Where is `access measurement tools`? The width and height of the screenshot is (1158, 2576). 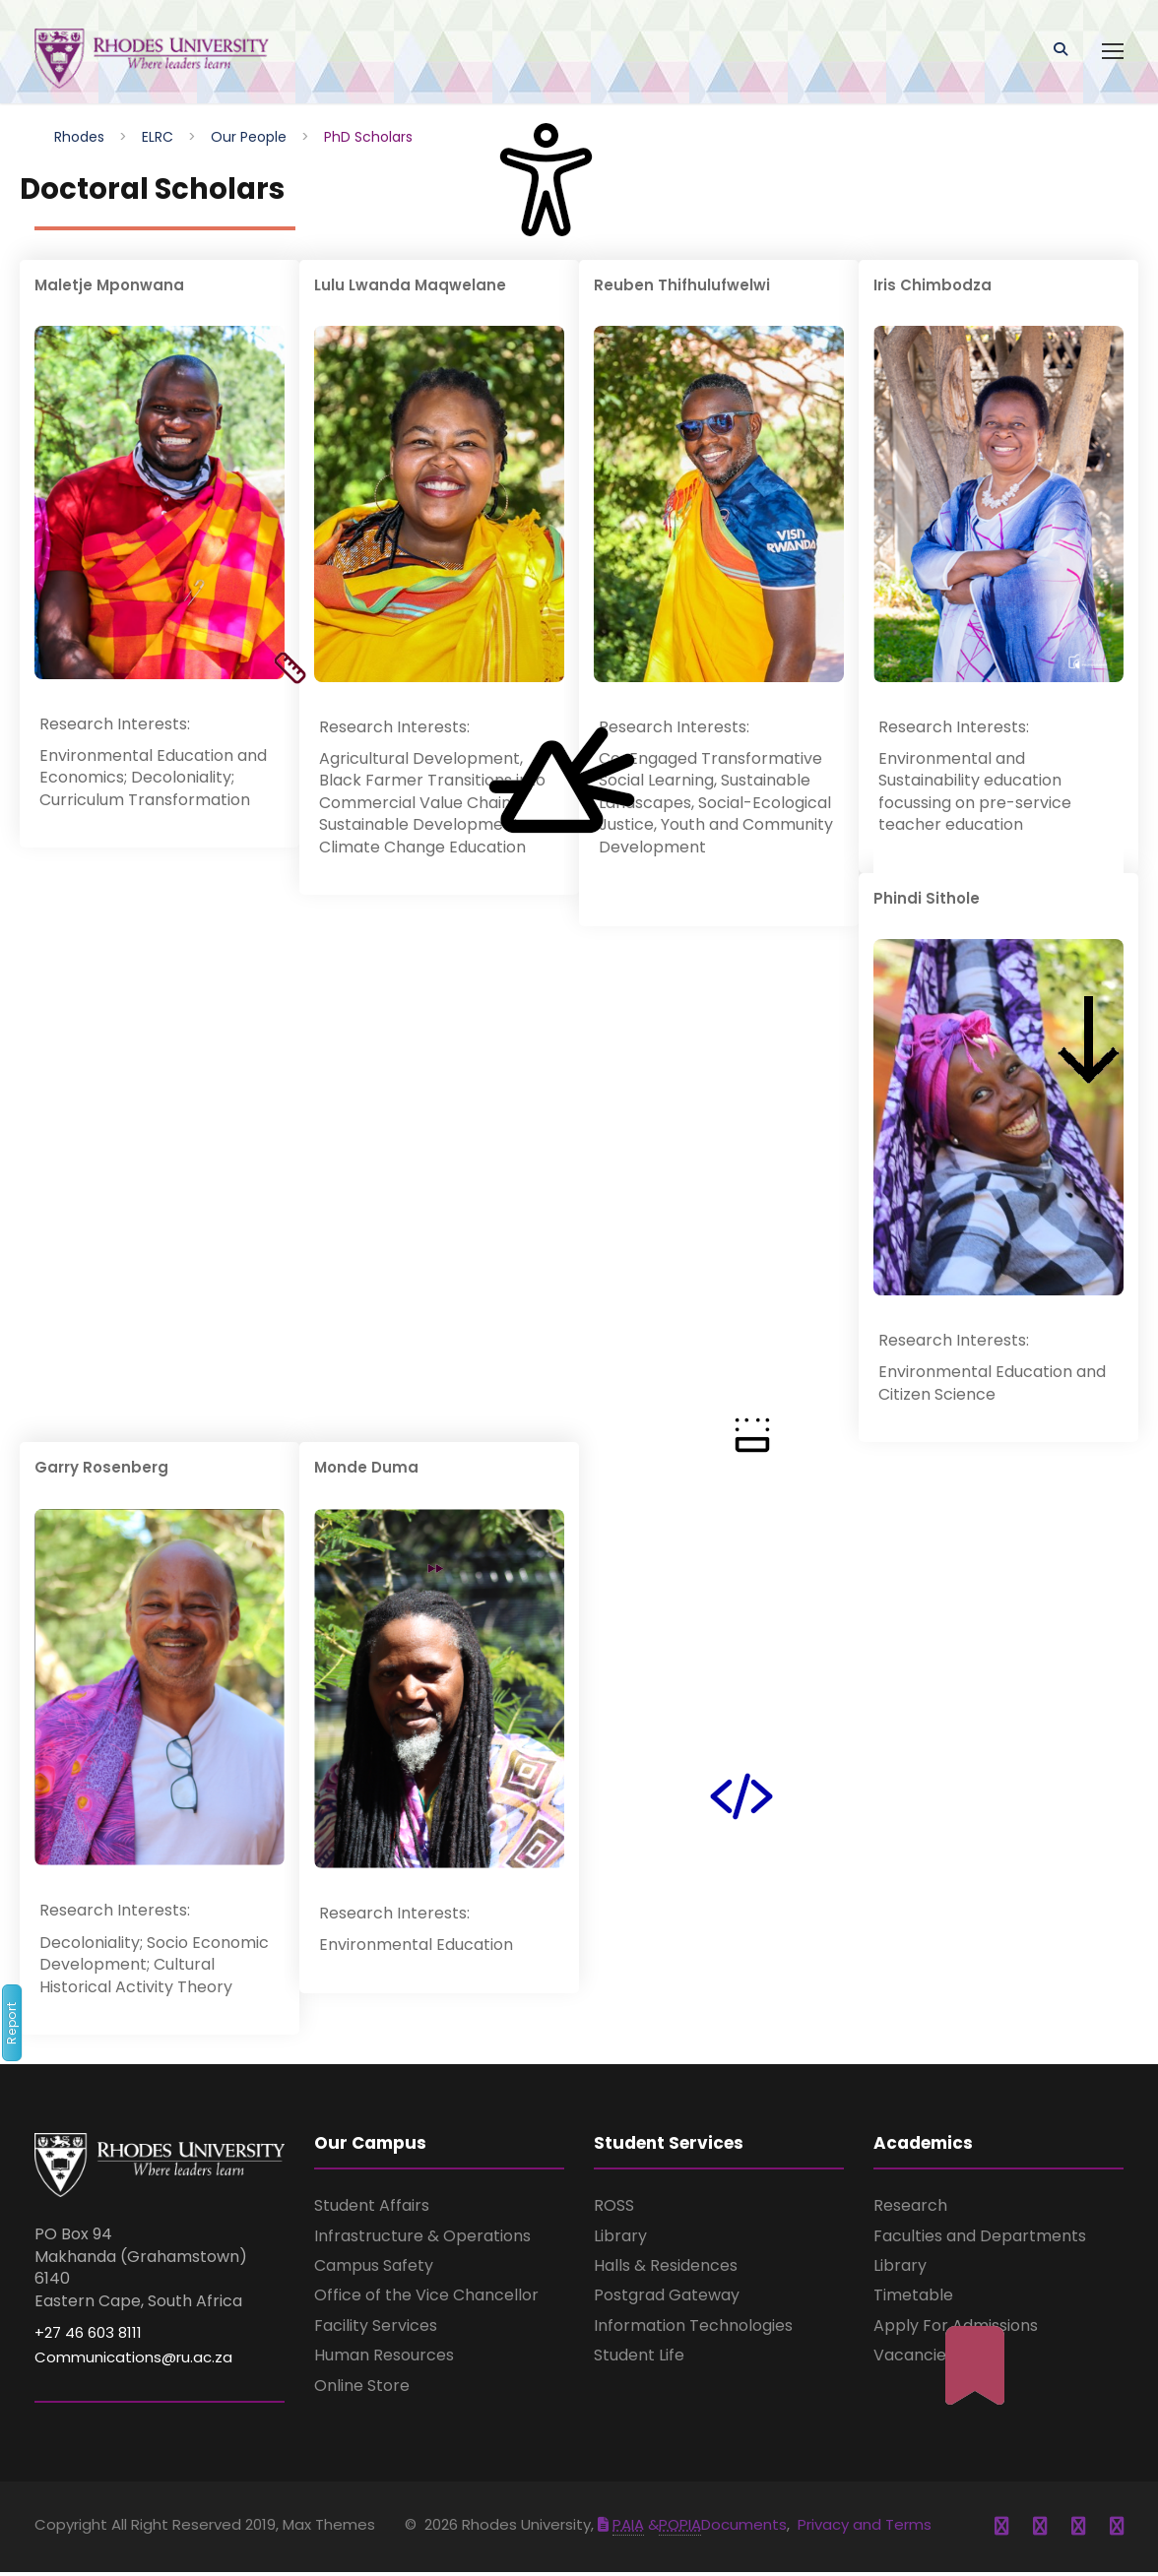
access measurement tools is located at coordinates (290, 667).